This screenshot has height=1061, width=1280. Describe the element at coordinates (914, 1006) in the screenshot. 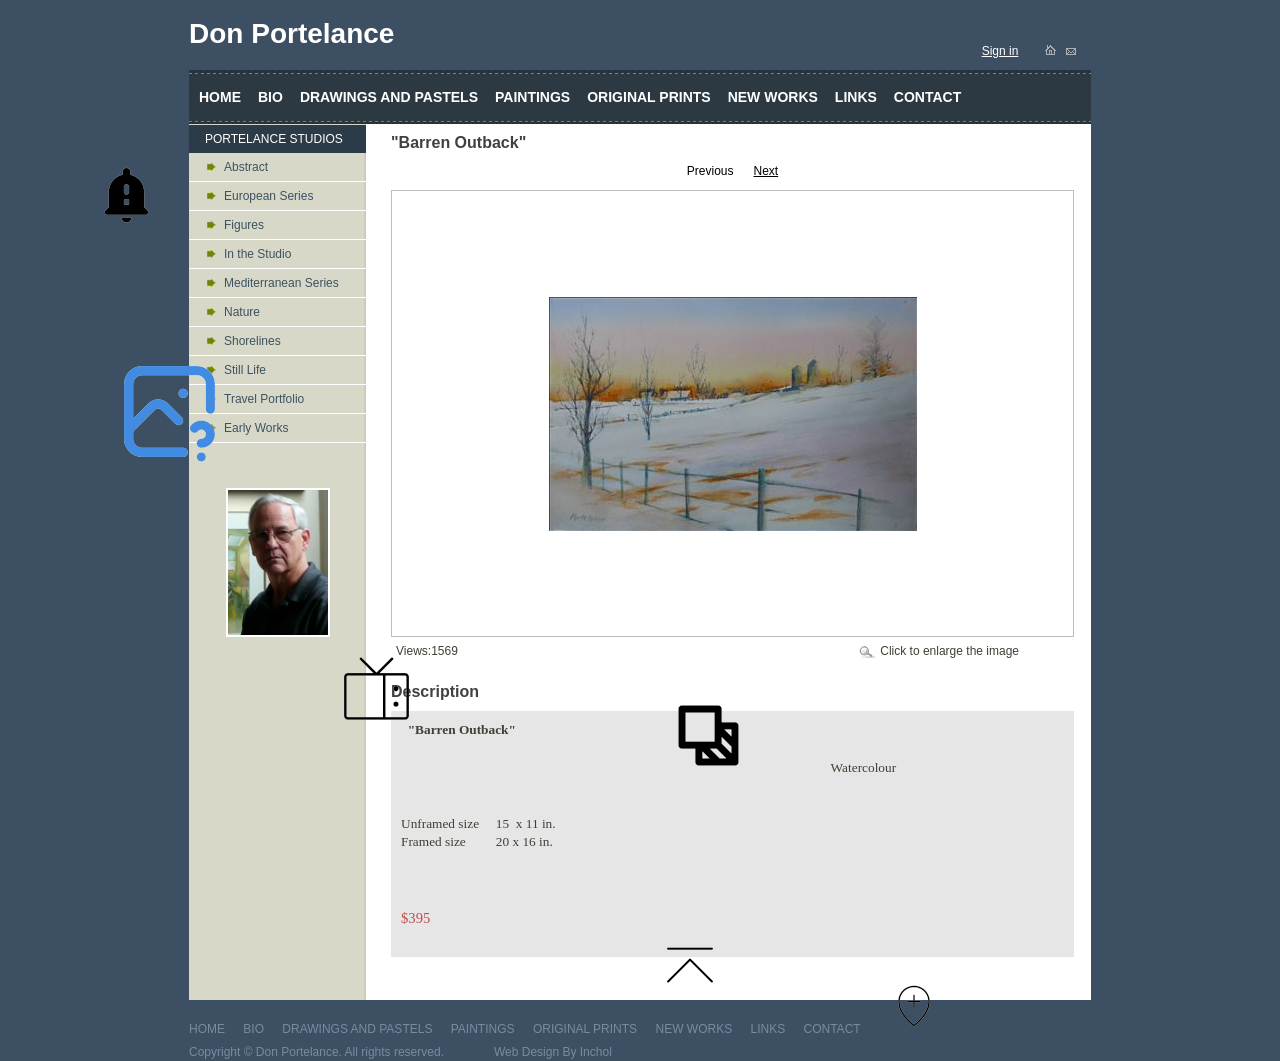

I see `add a new location pin` at that location.